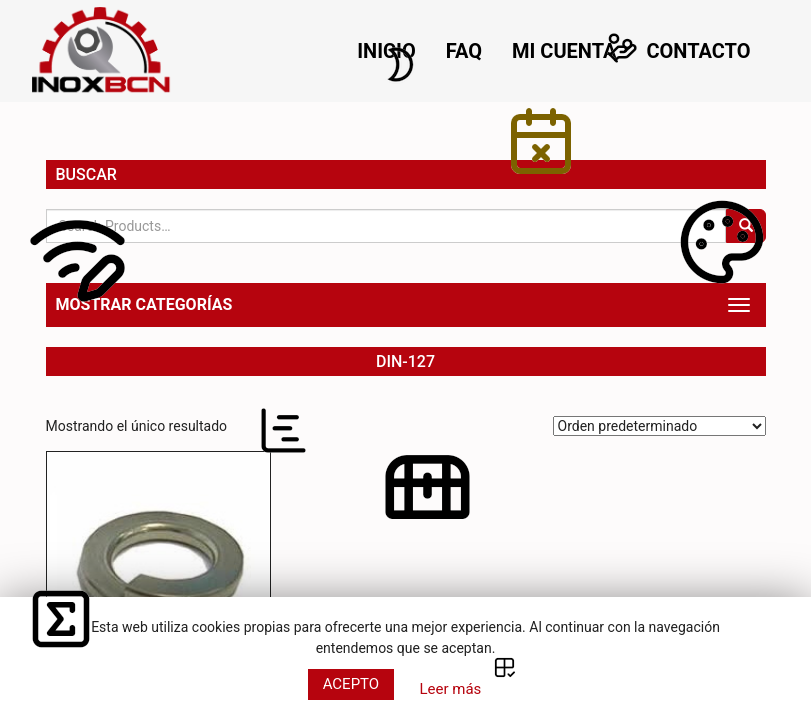 The image size is (811, 720). What do you see at coordinates (622, 48) in the screenshot?
I see `make a payment or donation` at bounding box center [622, 48].